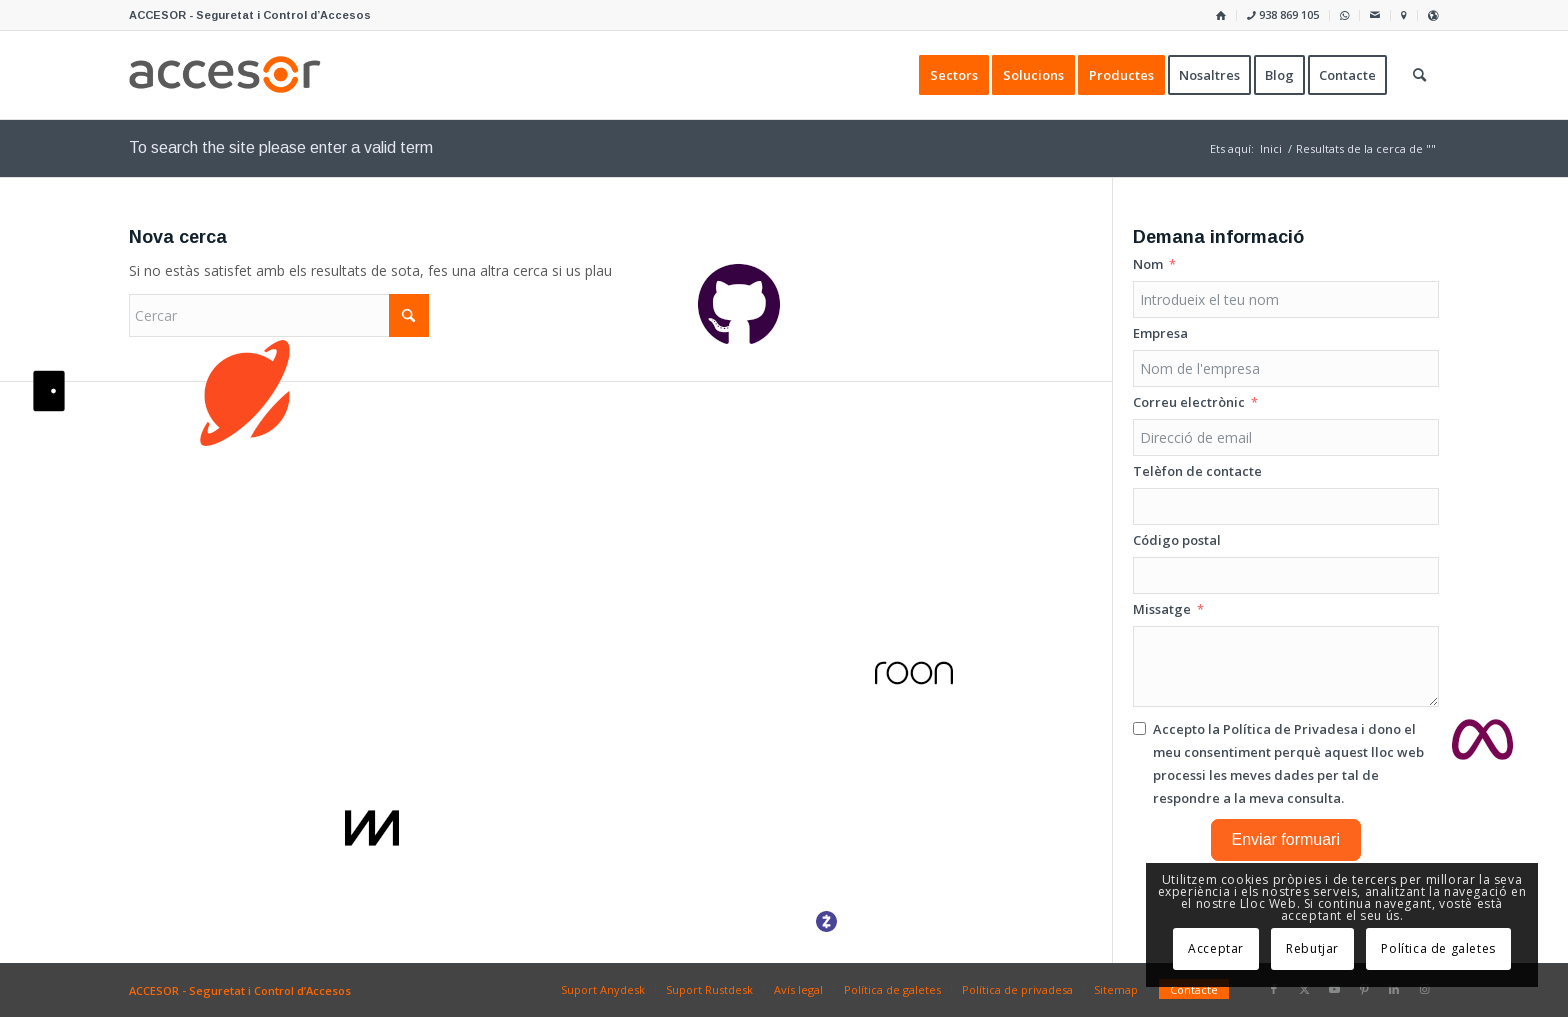 The width and height of the screenshot is (1568, 1017). I want to click on open the roon music player app, so click(914, 673).